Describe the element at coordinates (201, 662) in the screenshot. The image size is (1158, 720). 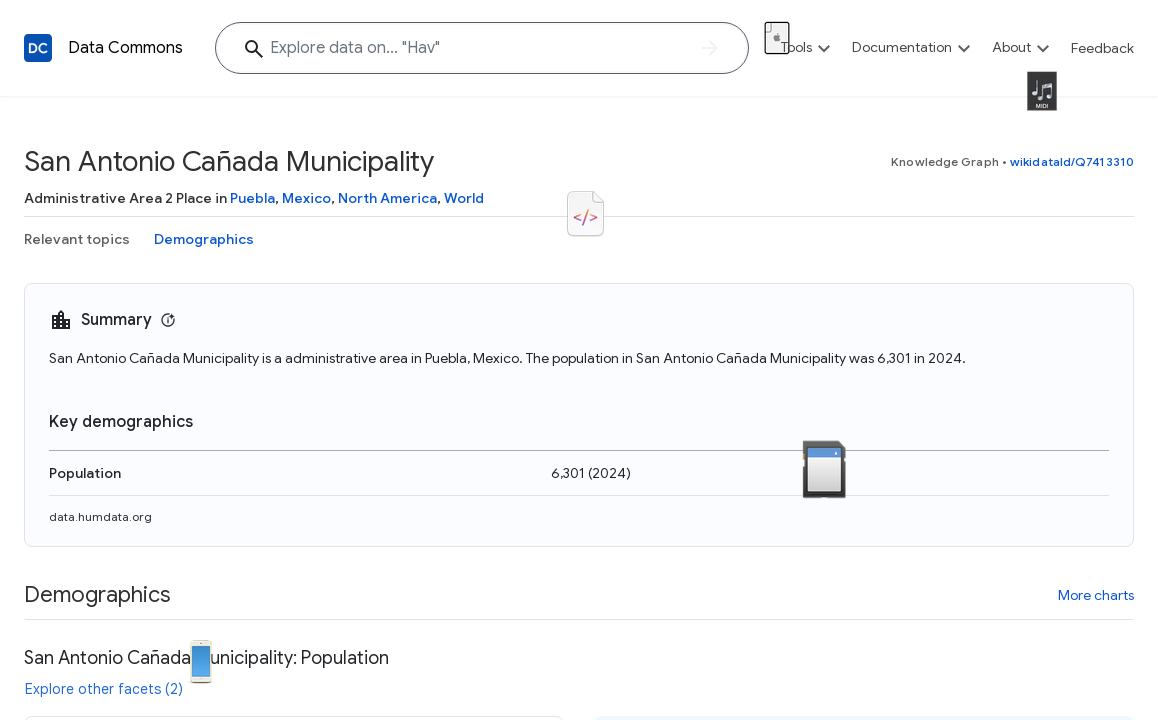
I see `iPod Touch device connected to your computer` at that location.